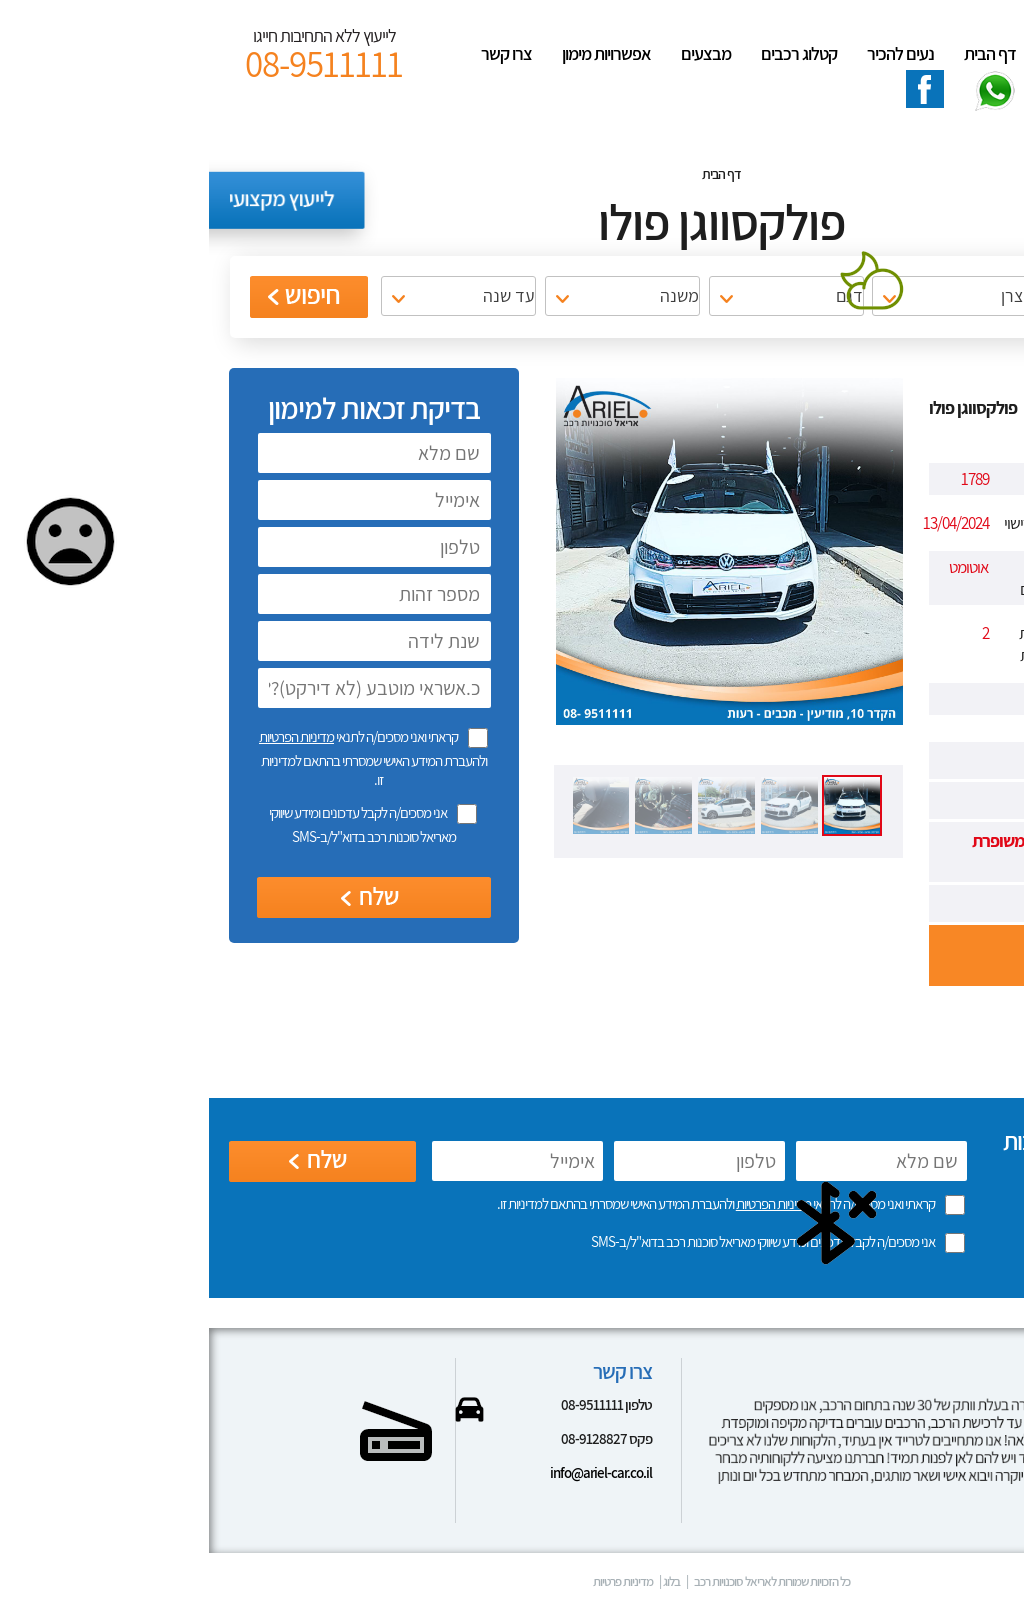 This screenshot has height=1610, width=1024. Describe the element at coordinates (832, 1223) in the screenshot. I see `bluetooth connection disabled or unavailable` at that location.